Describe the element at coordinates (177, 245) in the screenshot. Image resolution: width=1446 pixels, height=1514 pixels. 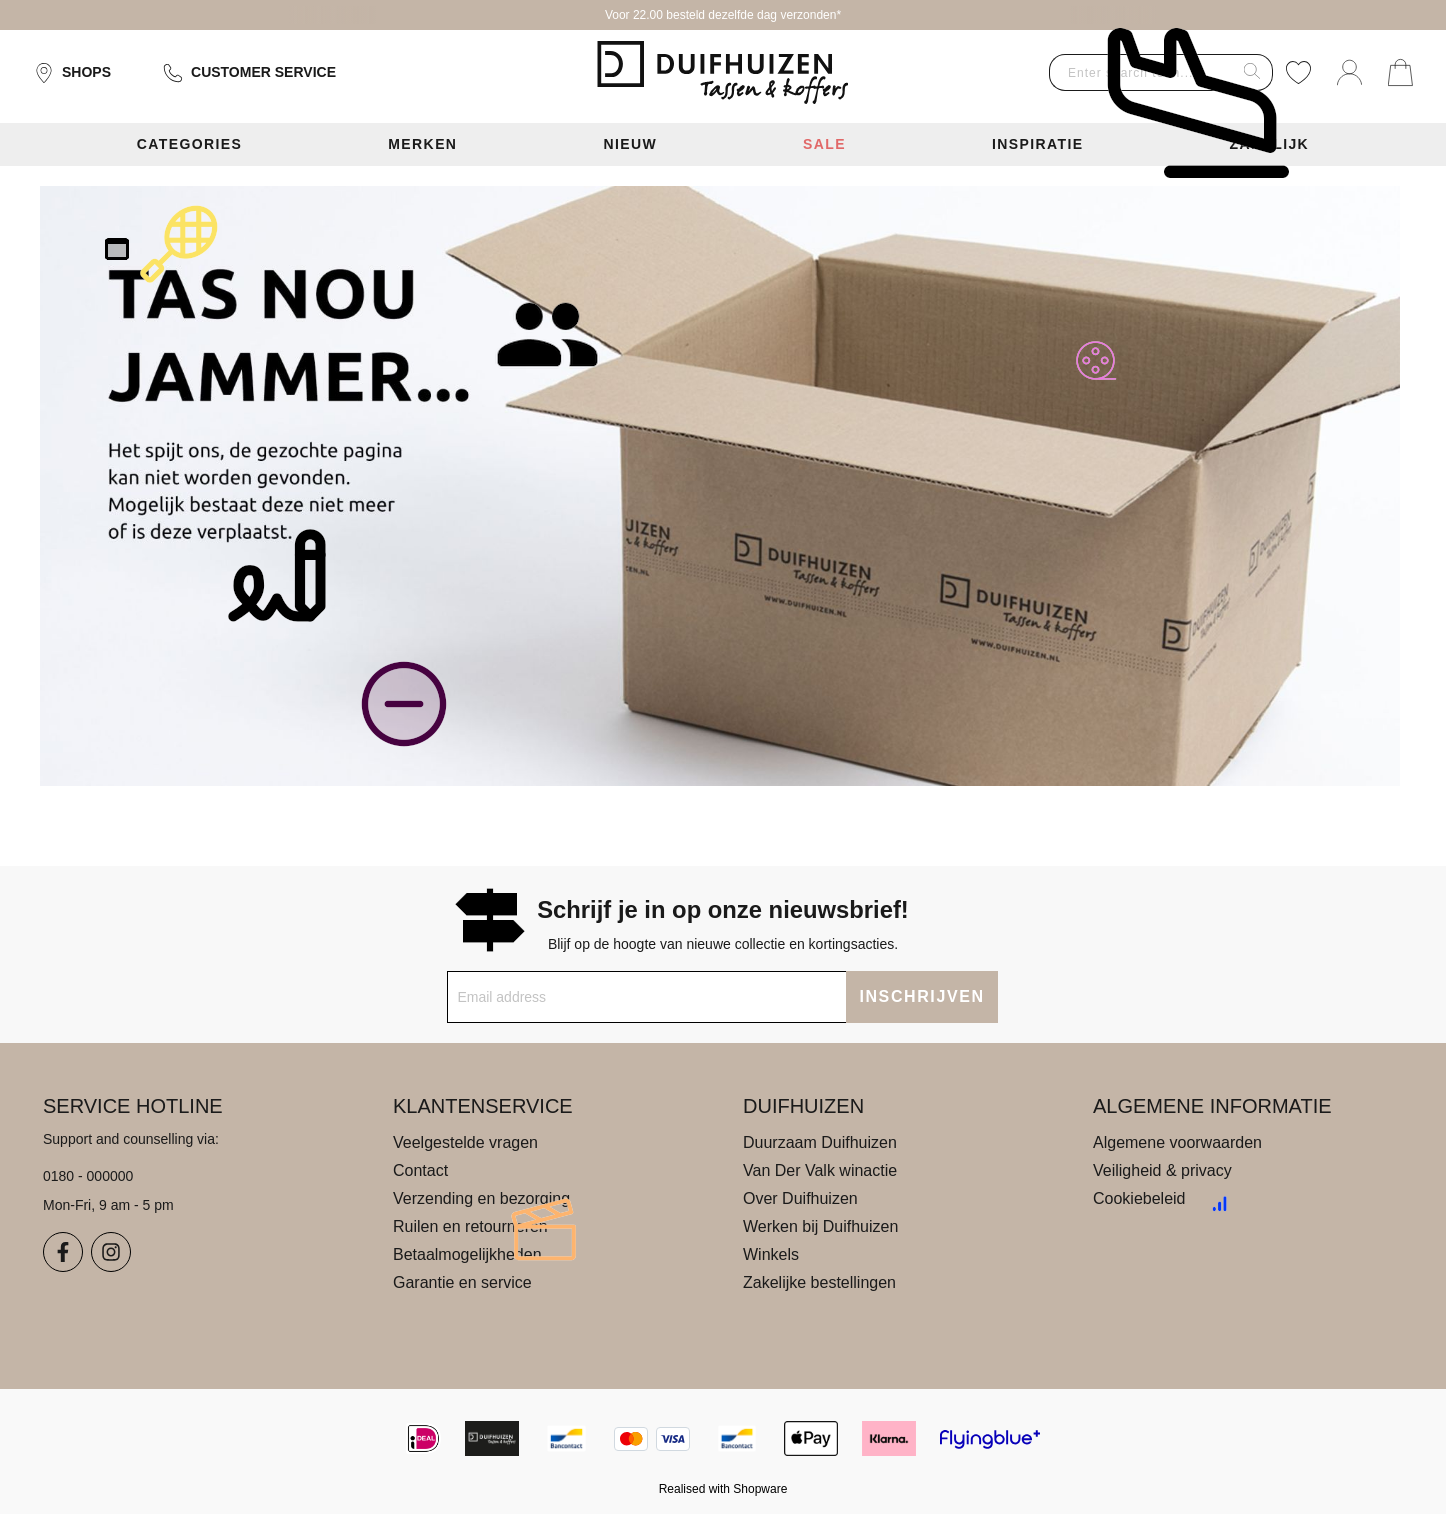
I see `access tennis or racquet sports activities` at that location.